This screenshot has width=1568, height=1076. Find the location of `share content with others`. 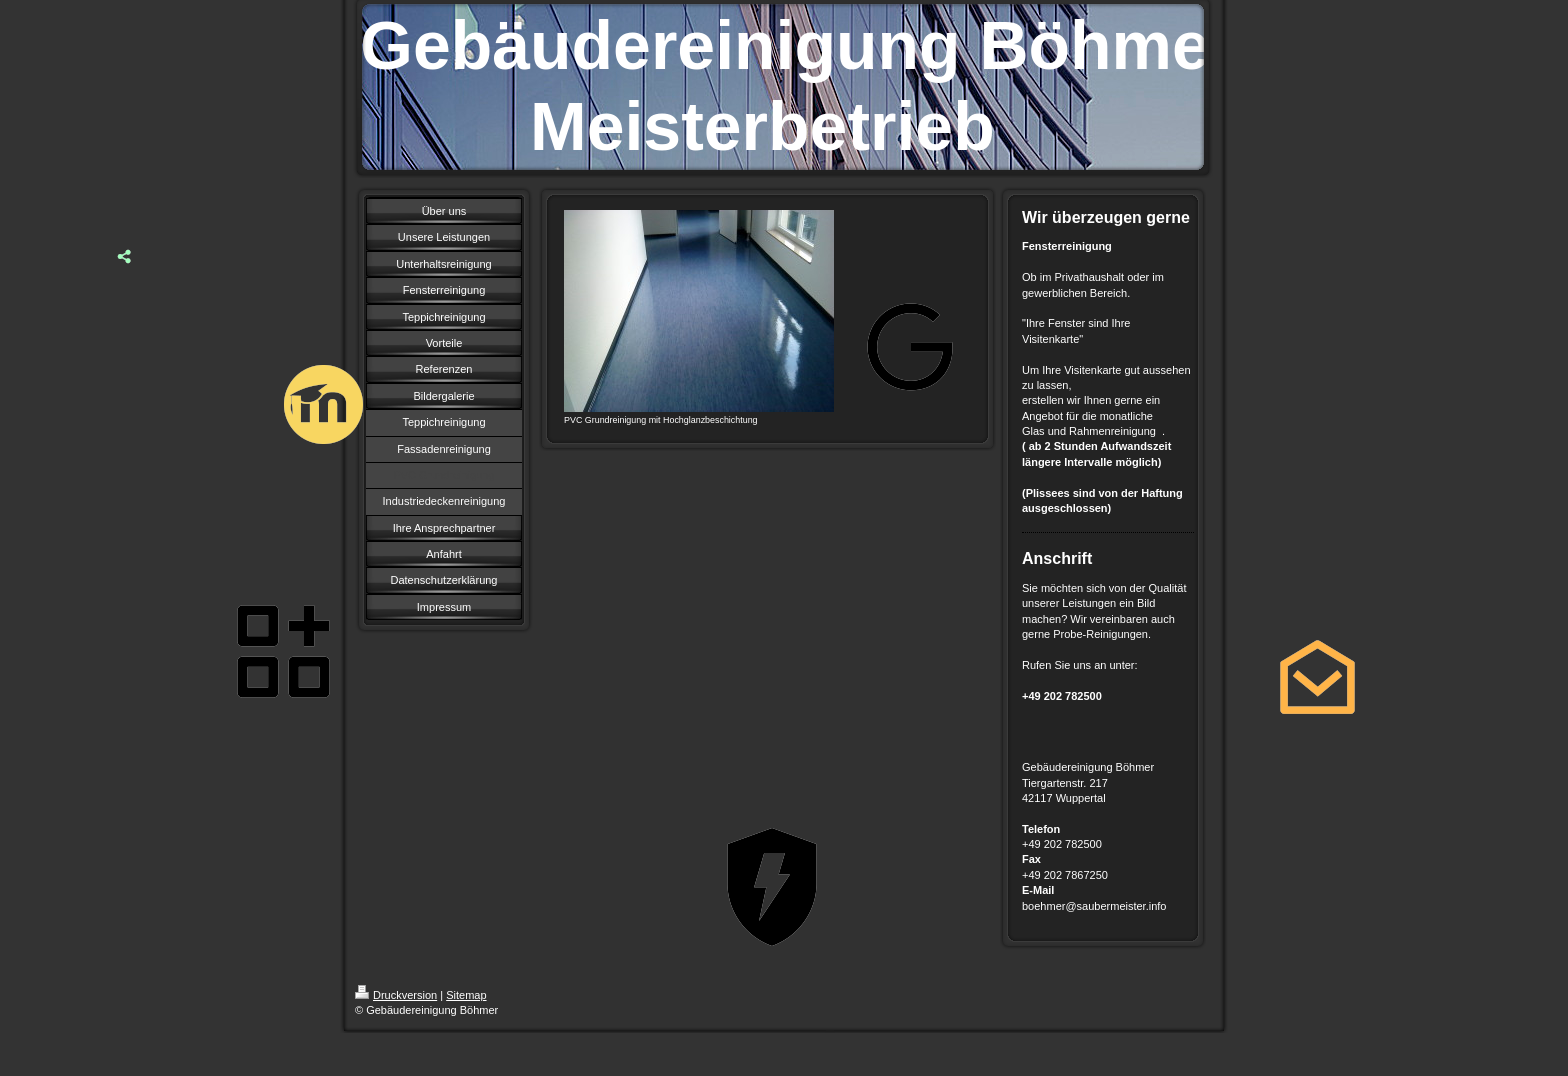

share content with others is located at coordinates (124, 256).